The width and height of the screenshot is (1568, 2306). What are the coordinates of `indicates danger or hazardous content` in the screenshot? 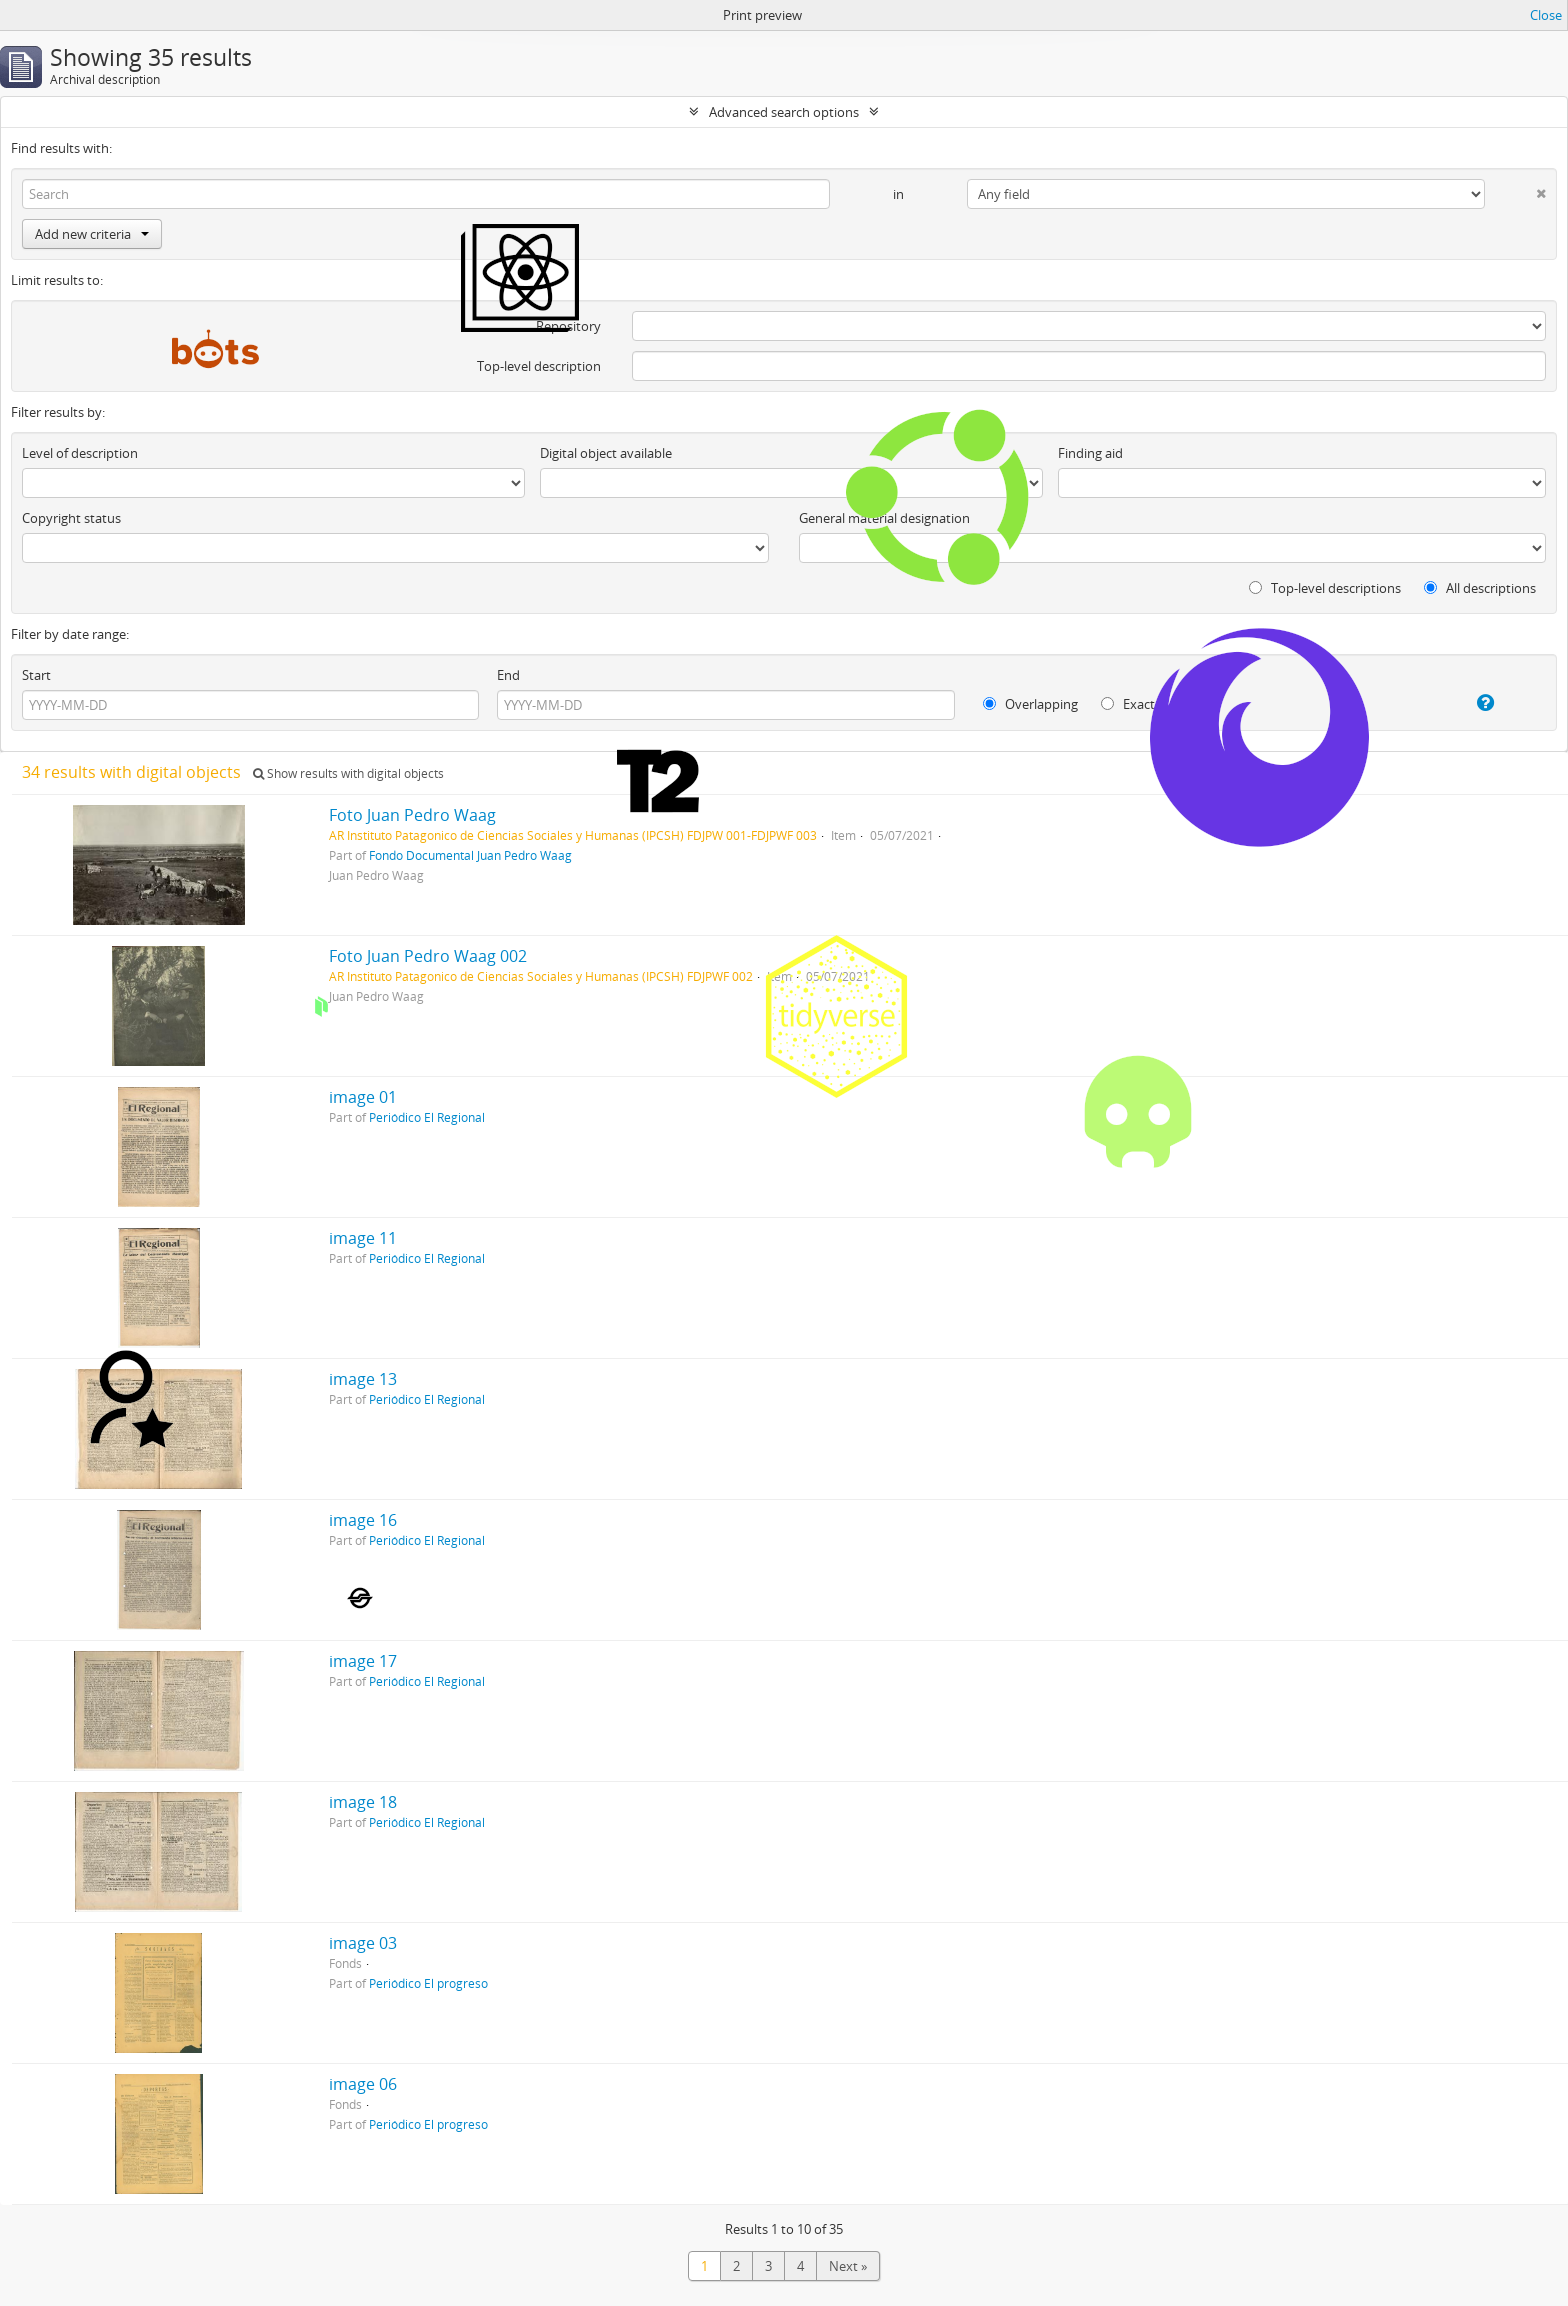 It's located at (1138, 1109).